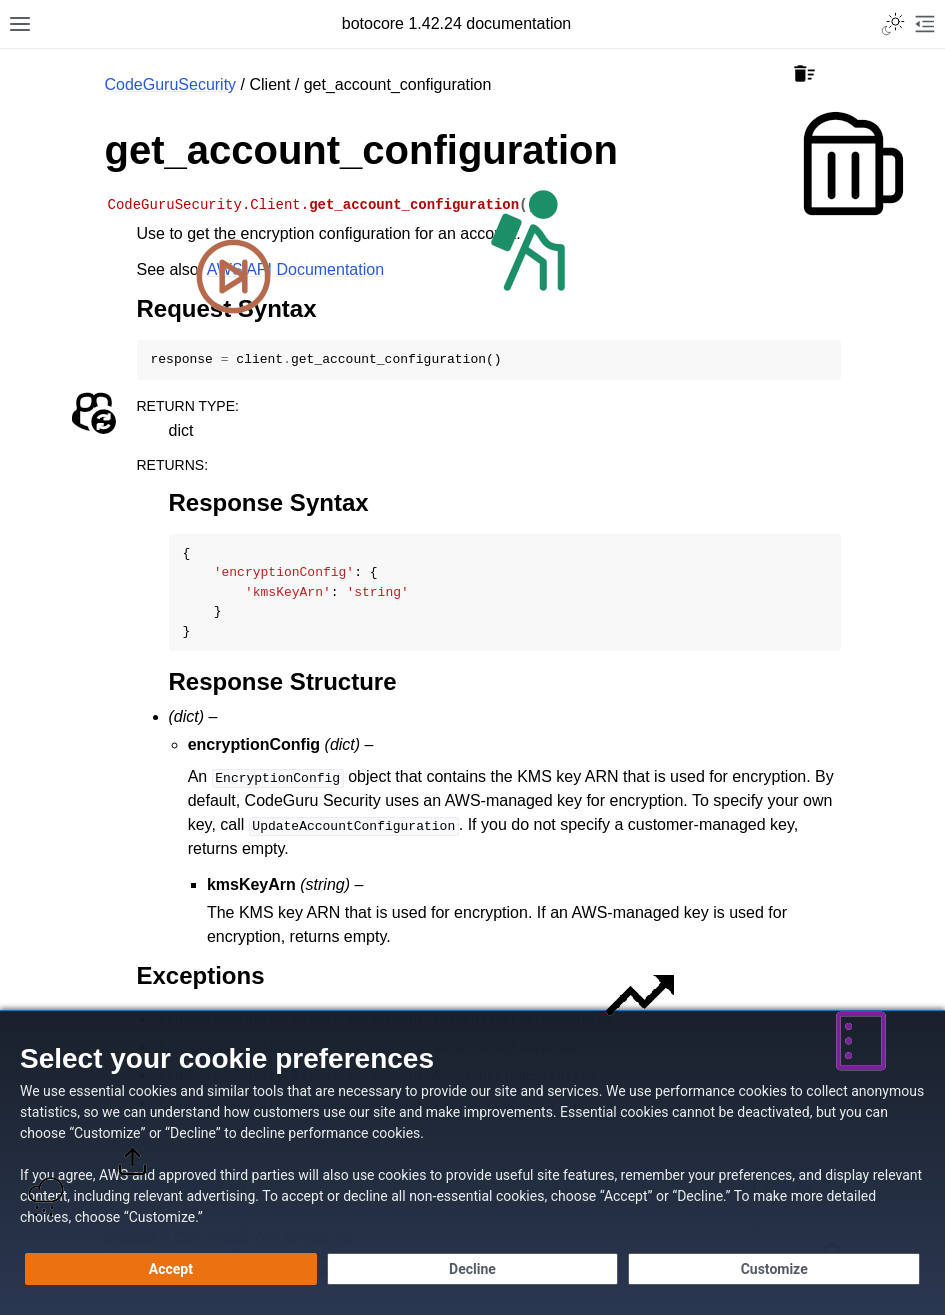  I want to click on indicates snowy weather conditions, so click(46, 1196).